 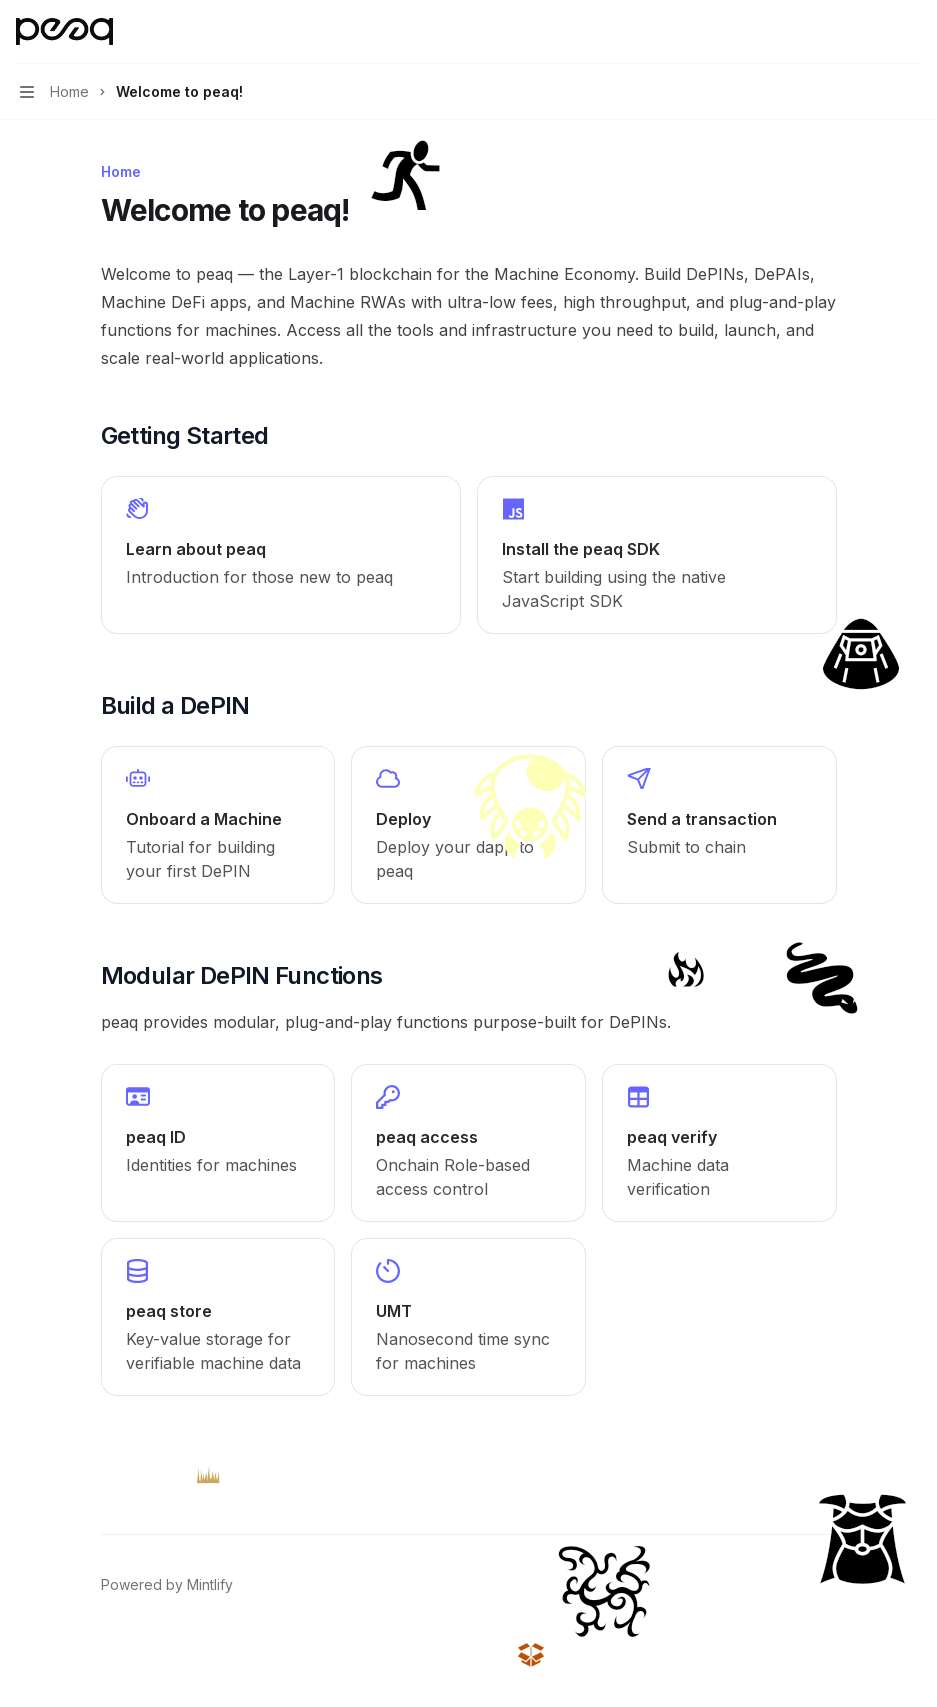 What do you see at coordinates (531, 1655) in the screenshot?
I see `view package or shipping details` at bounding box center [531, 1655].